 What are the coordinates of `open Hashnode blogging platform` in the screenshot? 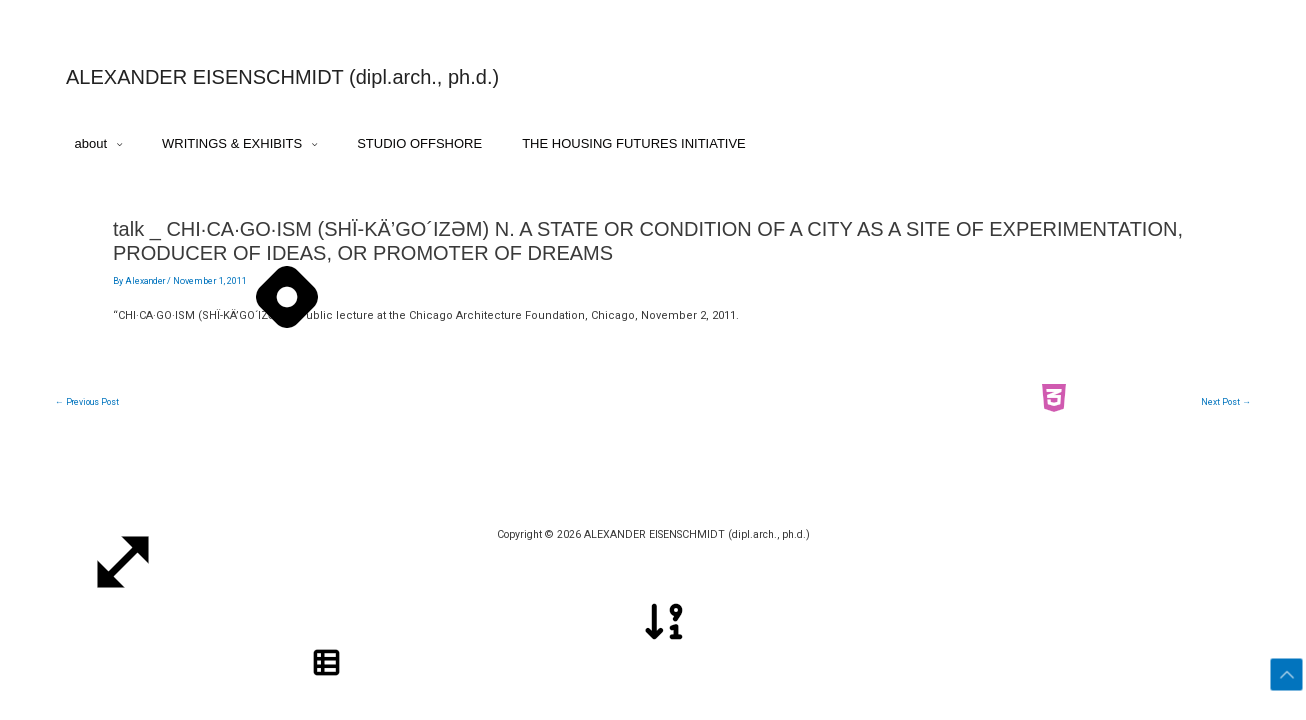 It's located at (287, 297).